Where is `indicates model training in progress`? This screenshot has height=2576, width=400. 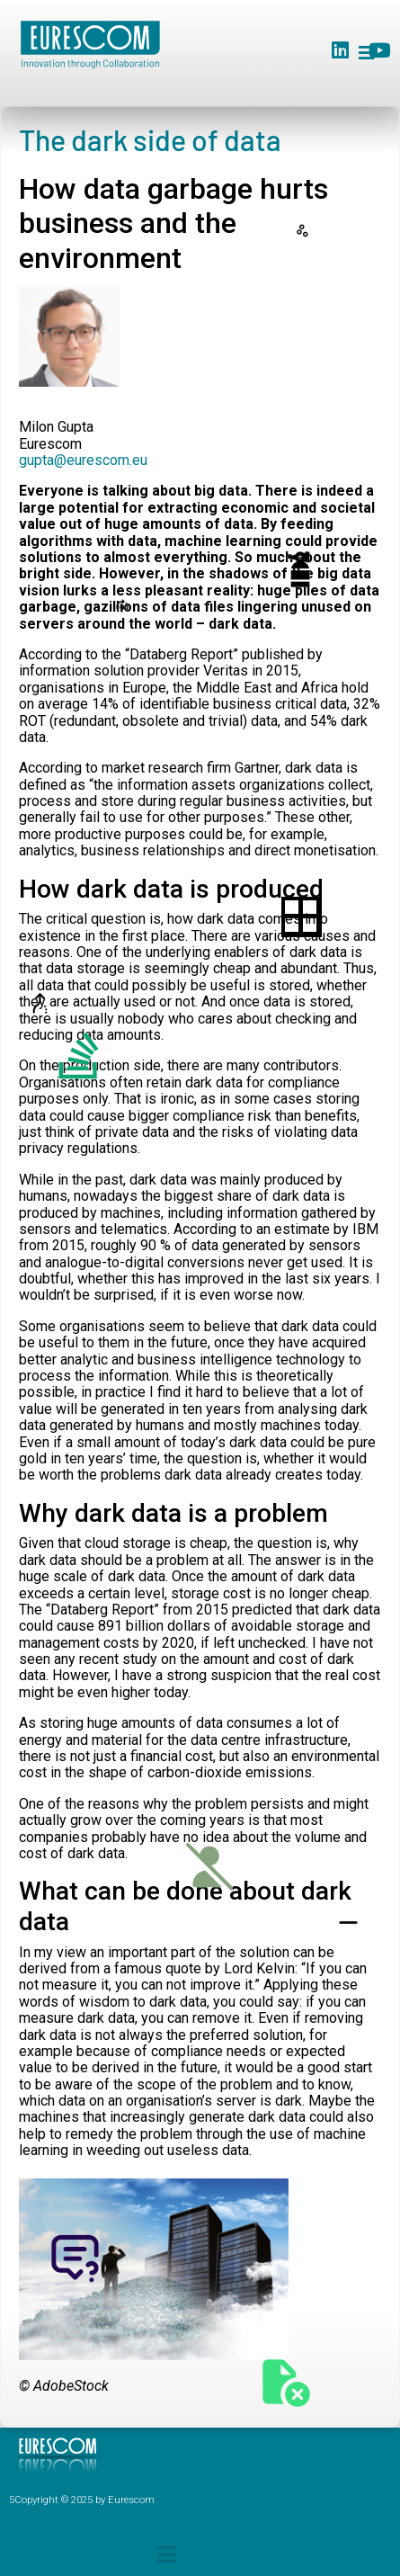 indicates model training in progress is located at coordinates (122, 606).